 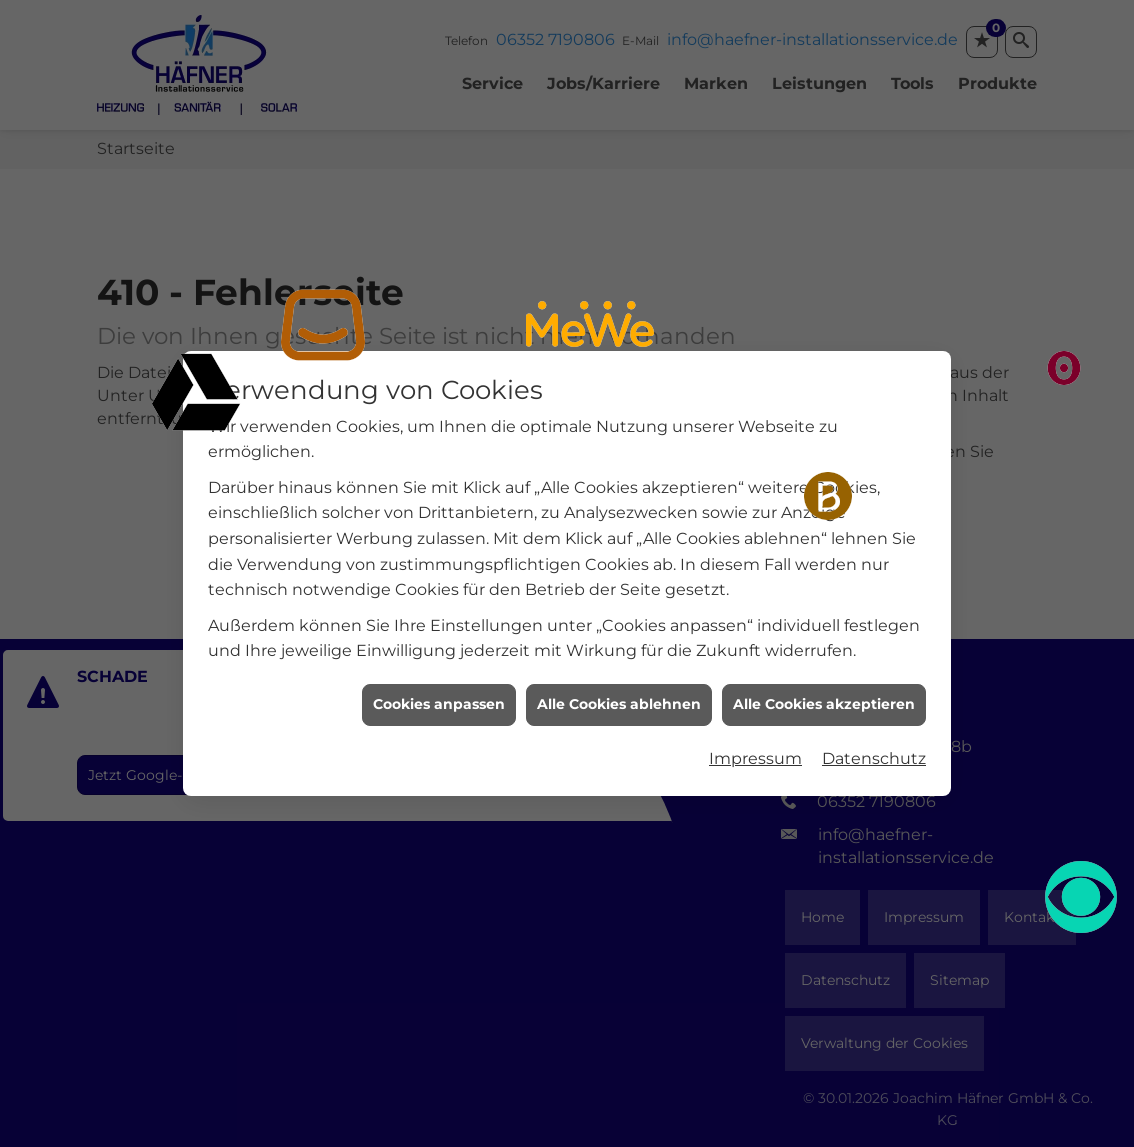 What do you see at coordinates (323, 325) in the screenshot?
I see `open the Salla e-commerce platform` at bounding box center [323, 325].